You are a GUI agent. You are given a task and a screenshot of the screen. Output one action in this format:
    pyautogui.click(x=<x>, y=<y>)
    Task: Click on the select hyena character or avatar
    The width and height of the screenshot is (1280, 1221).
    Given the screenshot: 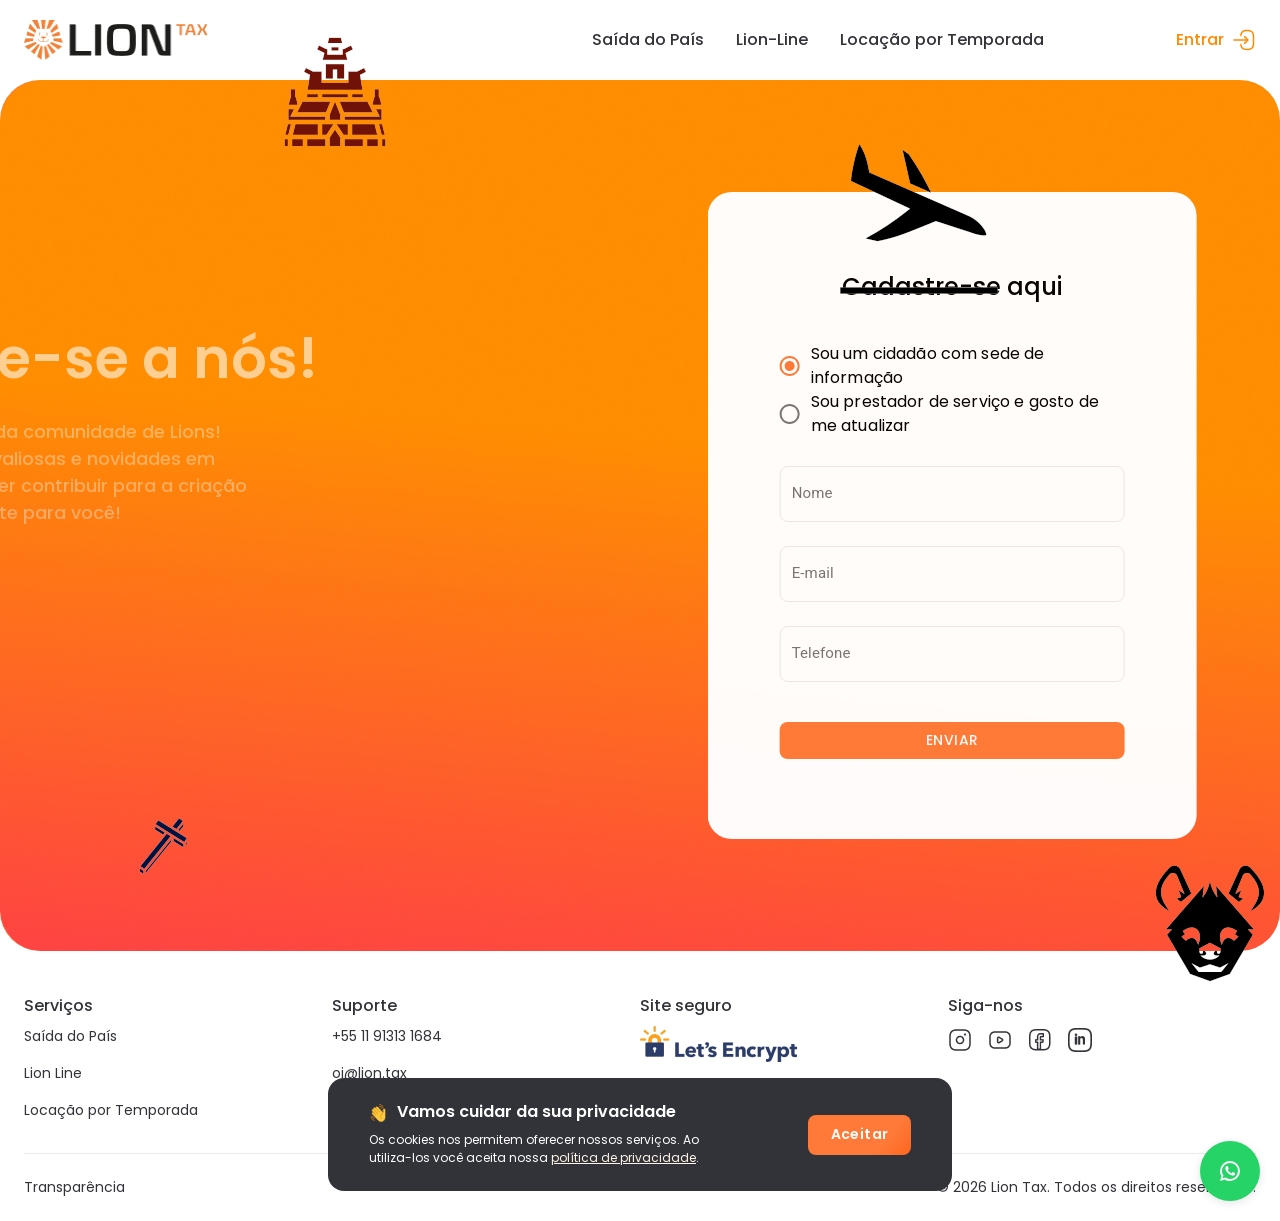 What is the action you would take?
    pyautogui.click(x=1210, y=924)
    